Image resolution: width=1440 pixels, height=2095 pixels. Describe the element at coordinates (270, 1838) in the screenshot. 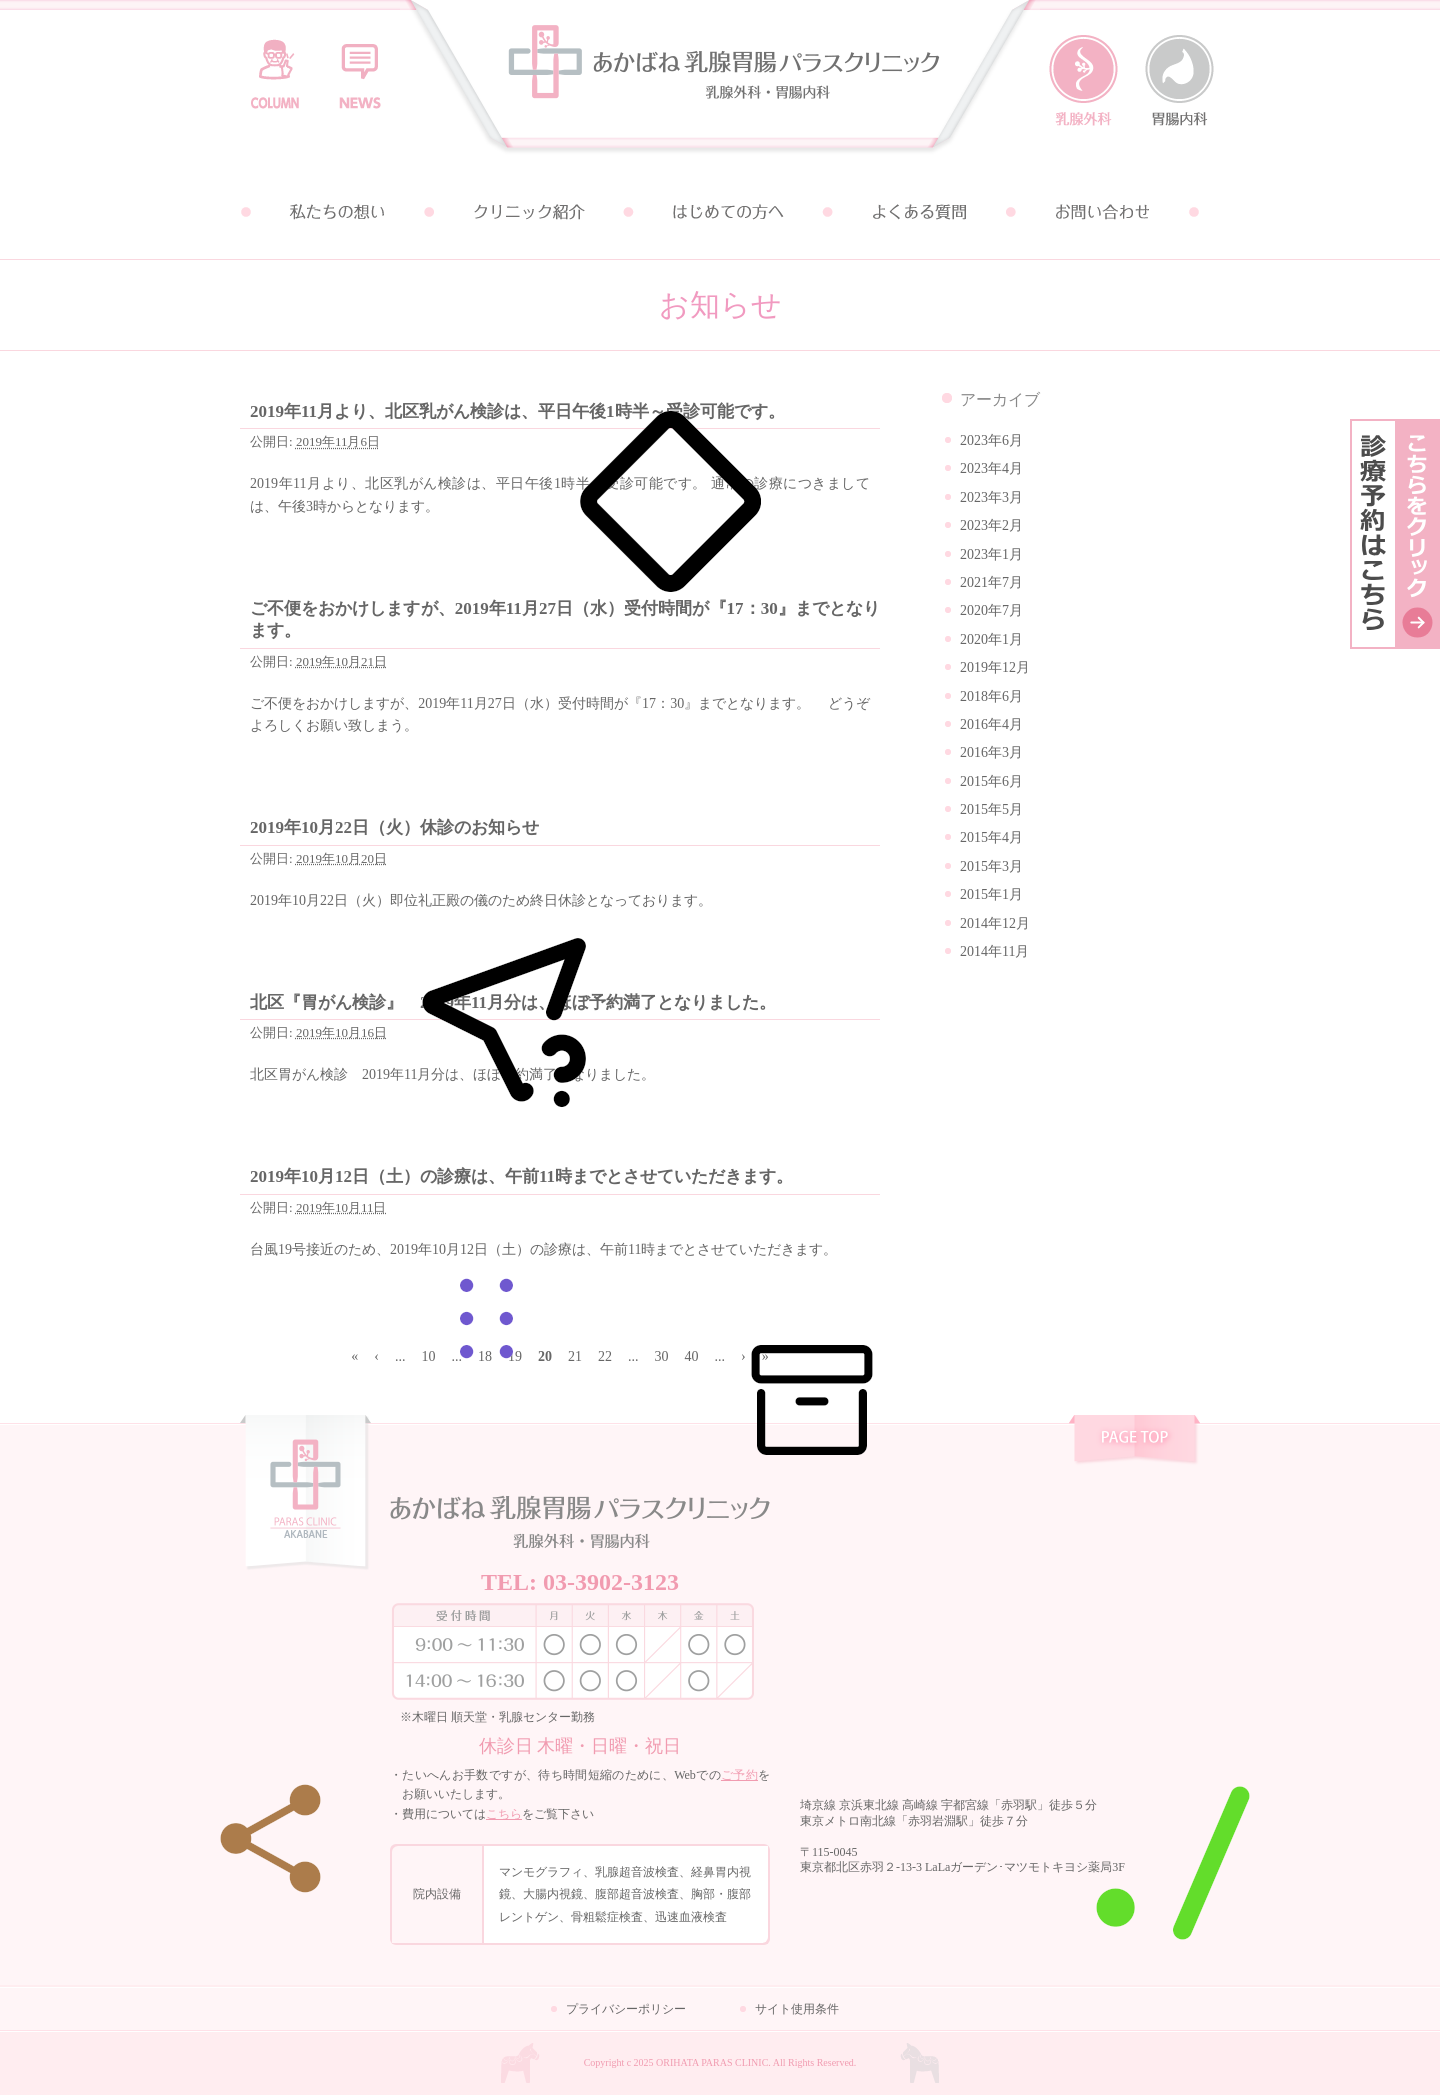

I see `share this content` at that location.